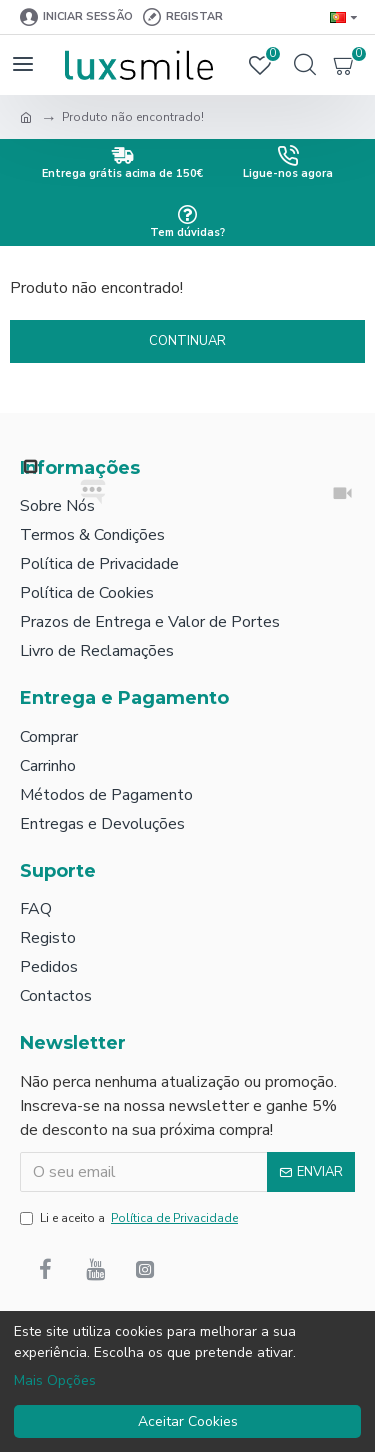 The image size is (375, 1452). I want to click on access video files or library, so click(342, 492).